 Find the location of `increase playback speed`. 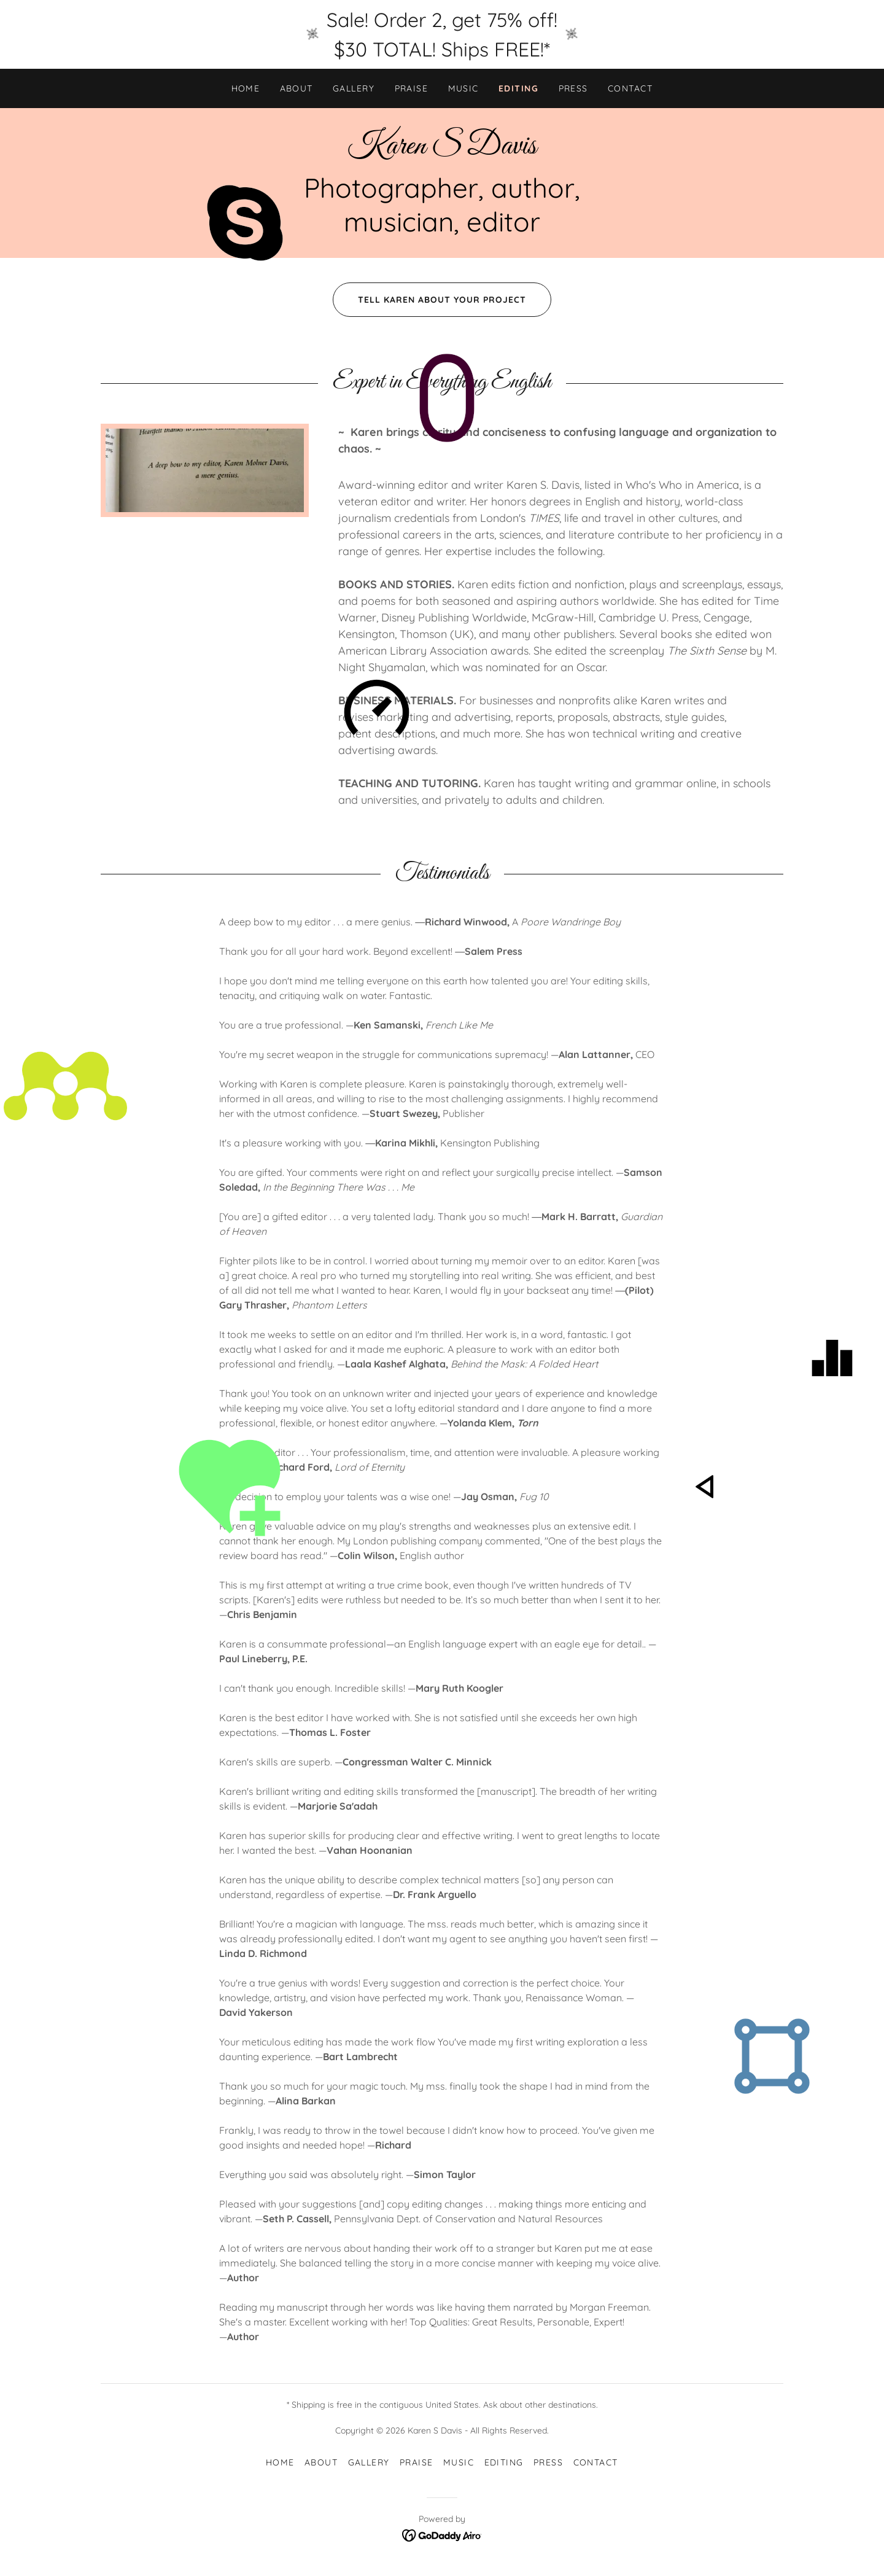

increase playback speed is located at coordinates (376, 709).